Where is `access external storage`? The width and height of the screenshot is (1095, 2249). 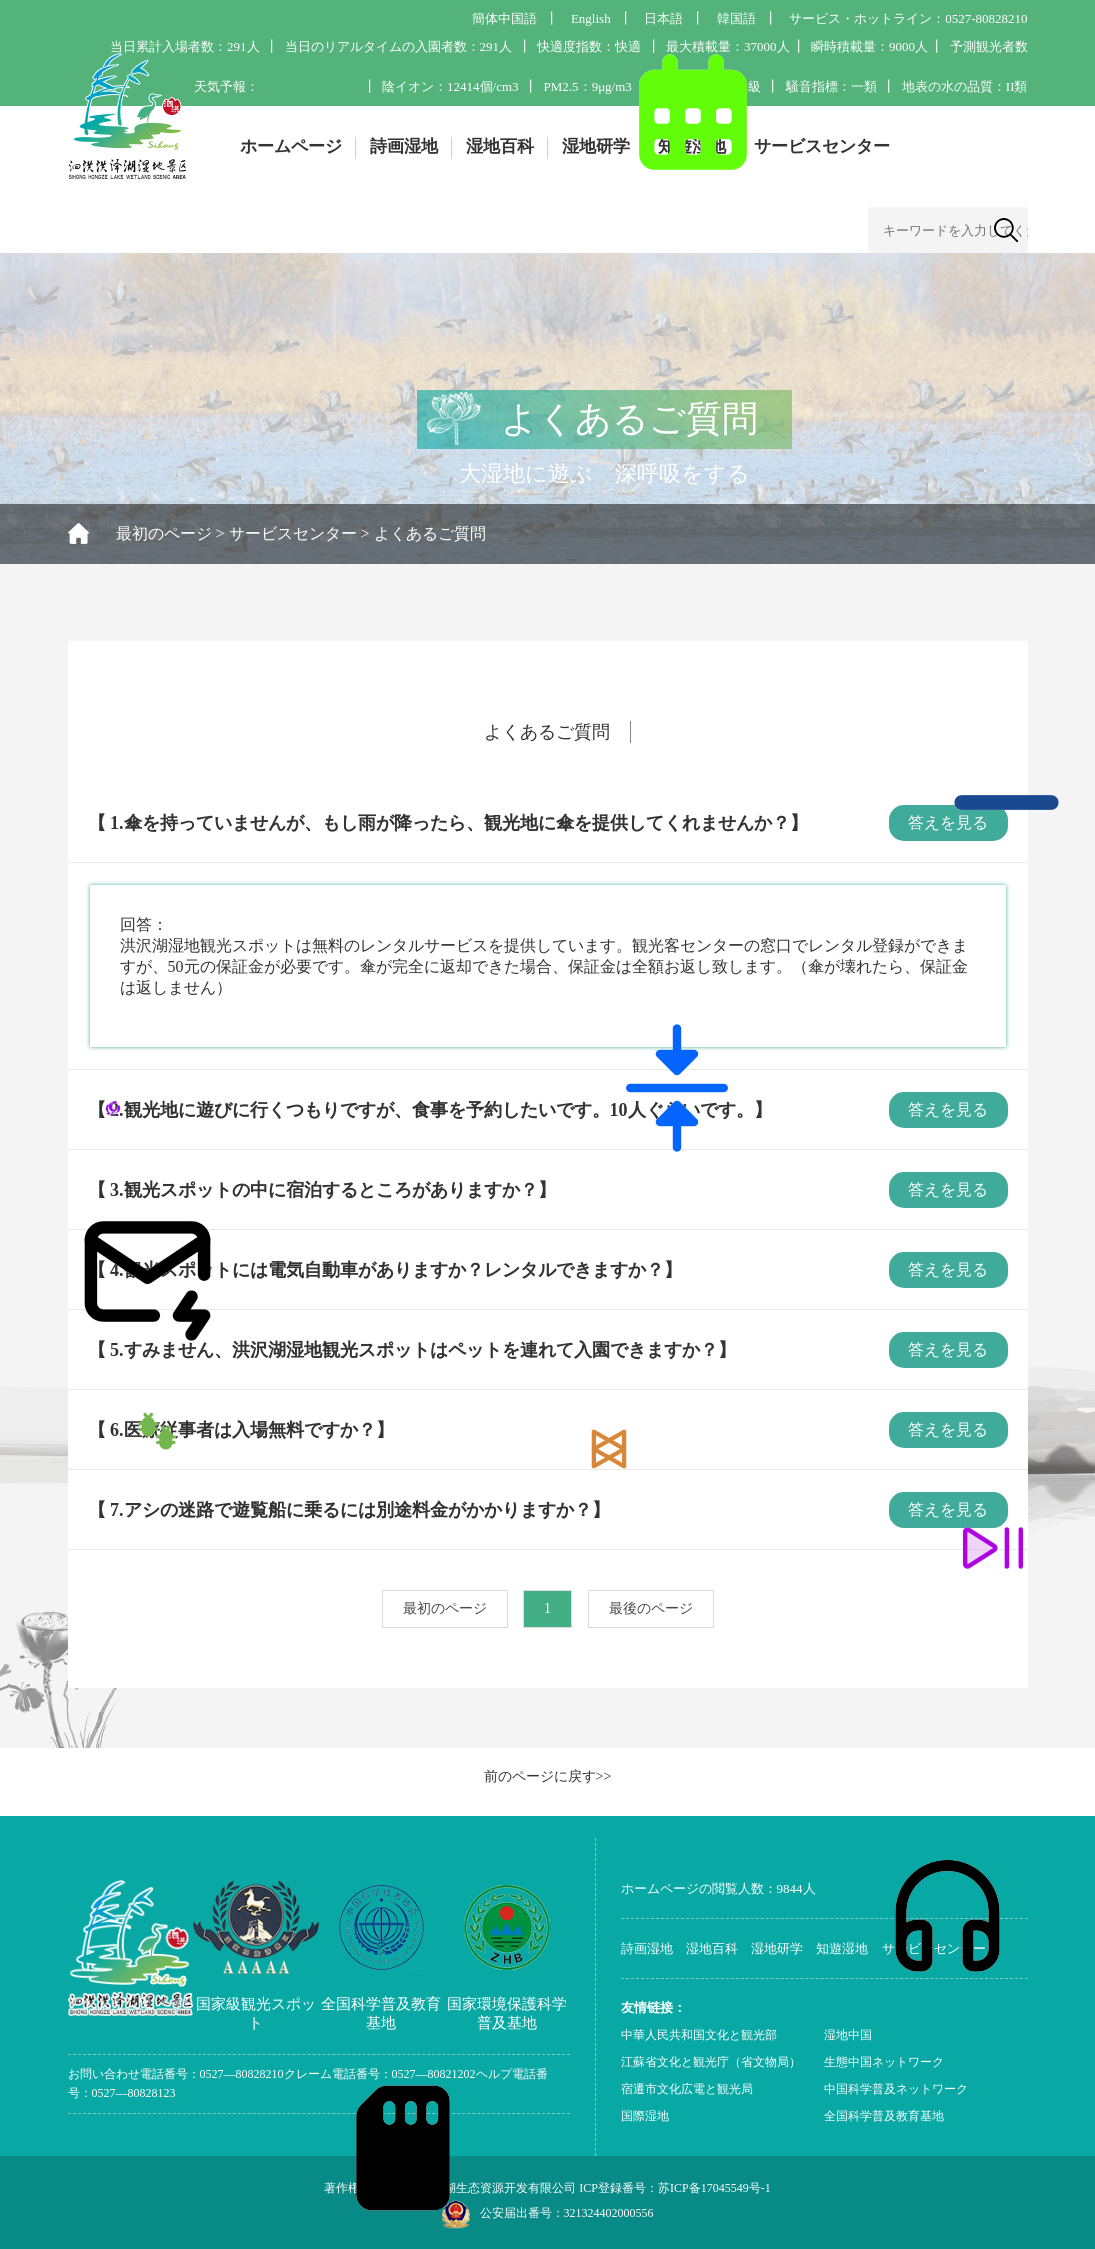 access external storage is located at coordinates (403, 2148).